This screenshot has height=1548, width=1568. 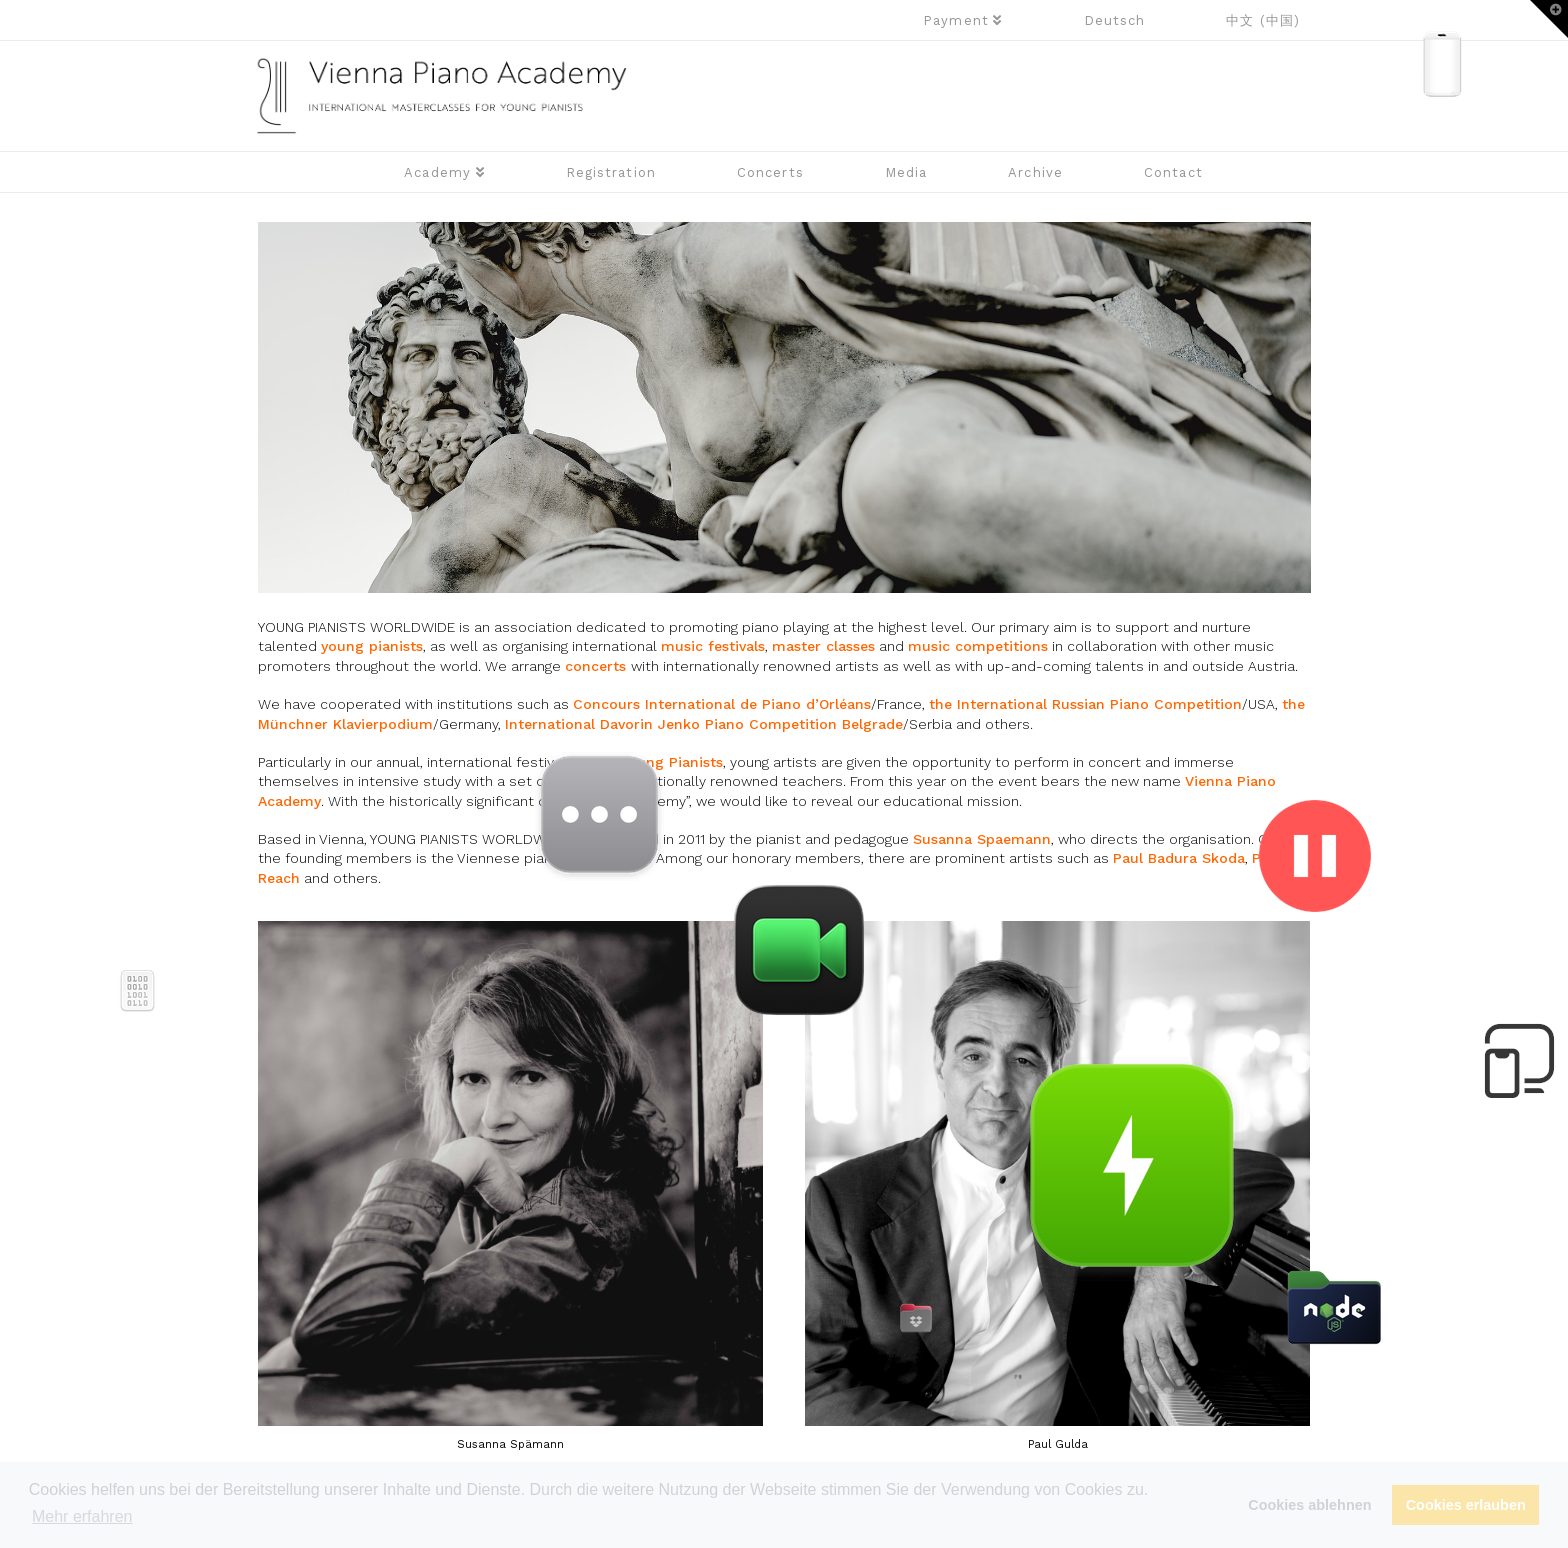 I want to click on link or sync devices together, so click(x=1519, y=1058).